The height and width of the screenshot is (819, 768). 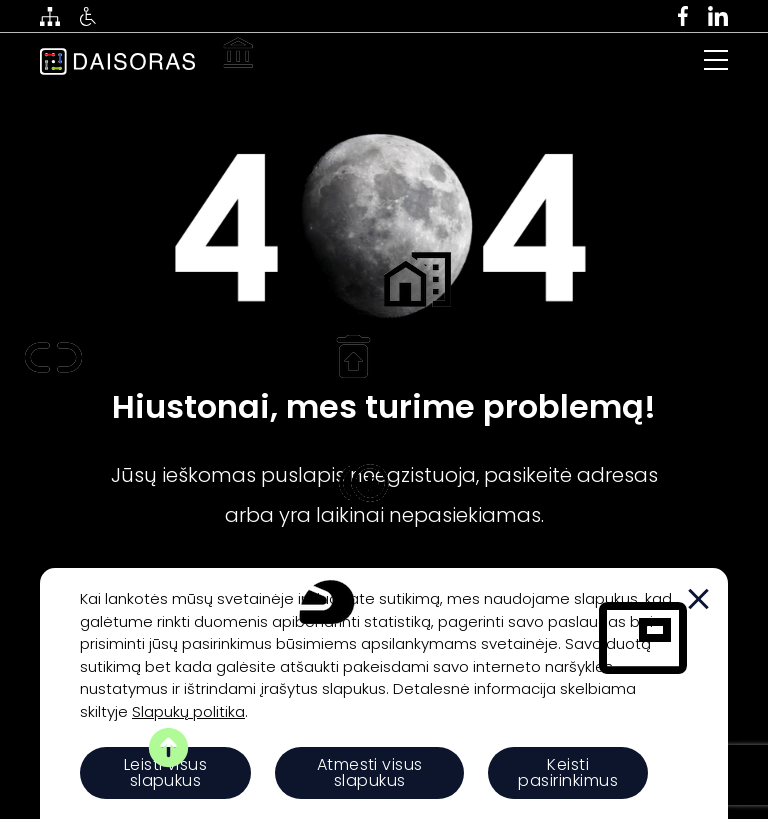 I want to click on restore a deleted item from trash, so click(x=353, y=356).